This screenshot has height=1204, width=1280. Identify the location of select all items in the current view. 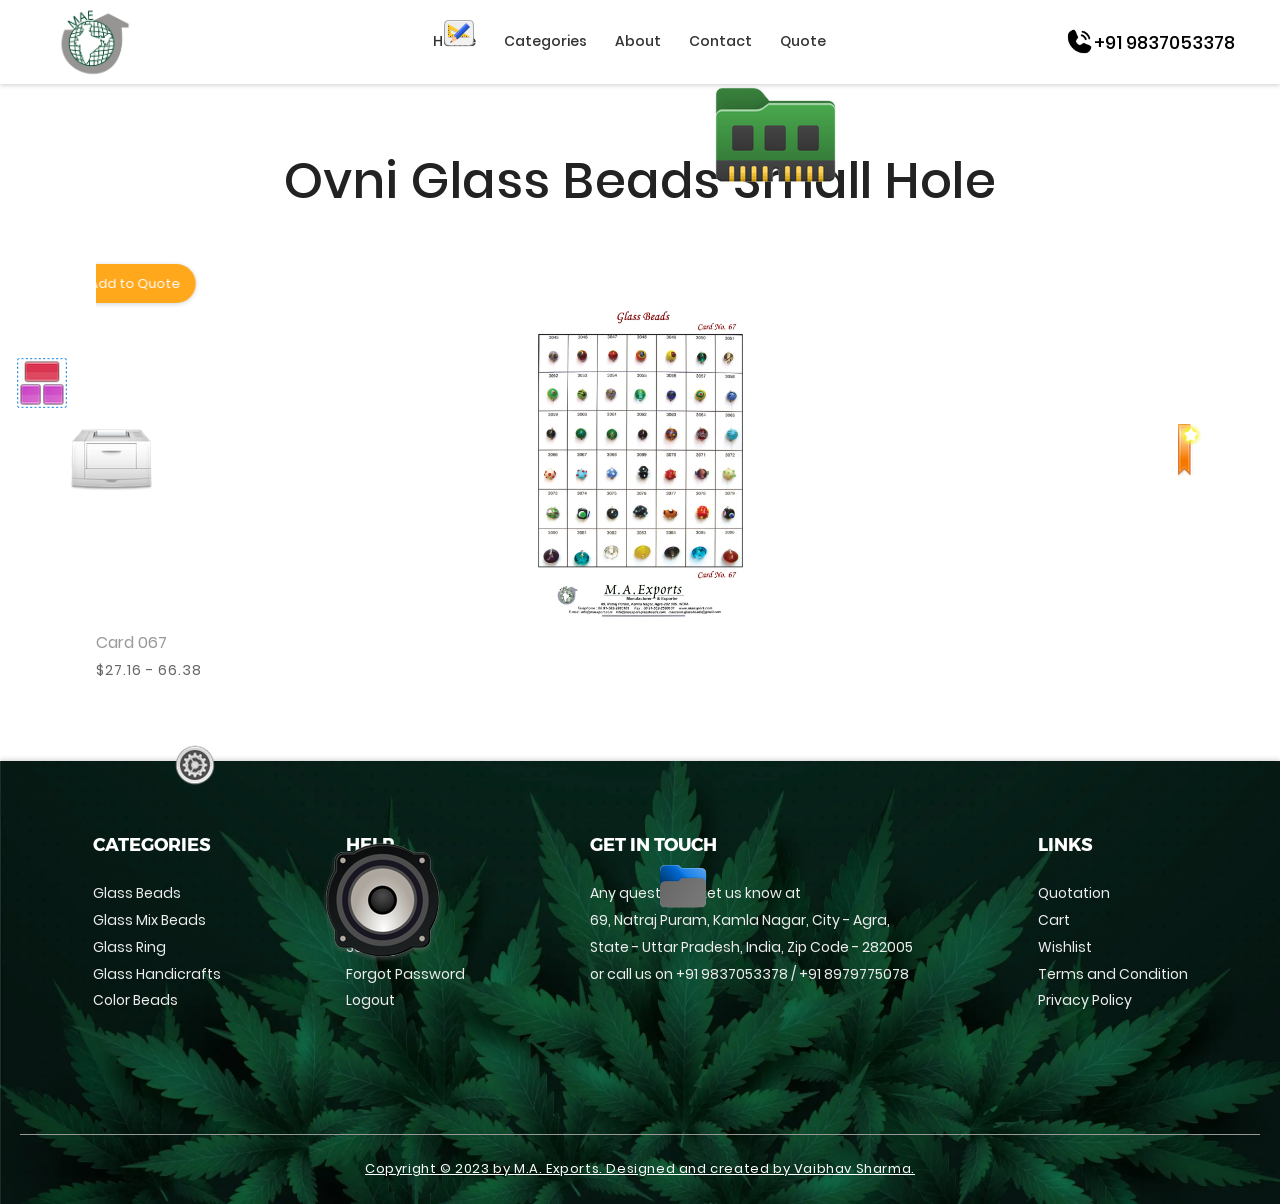
(42, 383).